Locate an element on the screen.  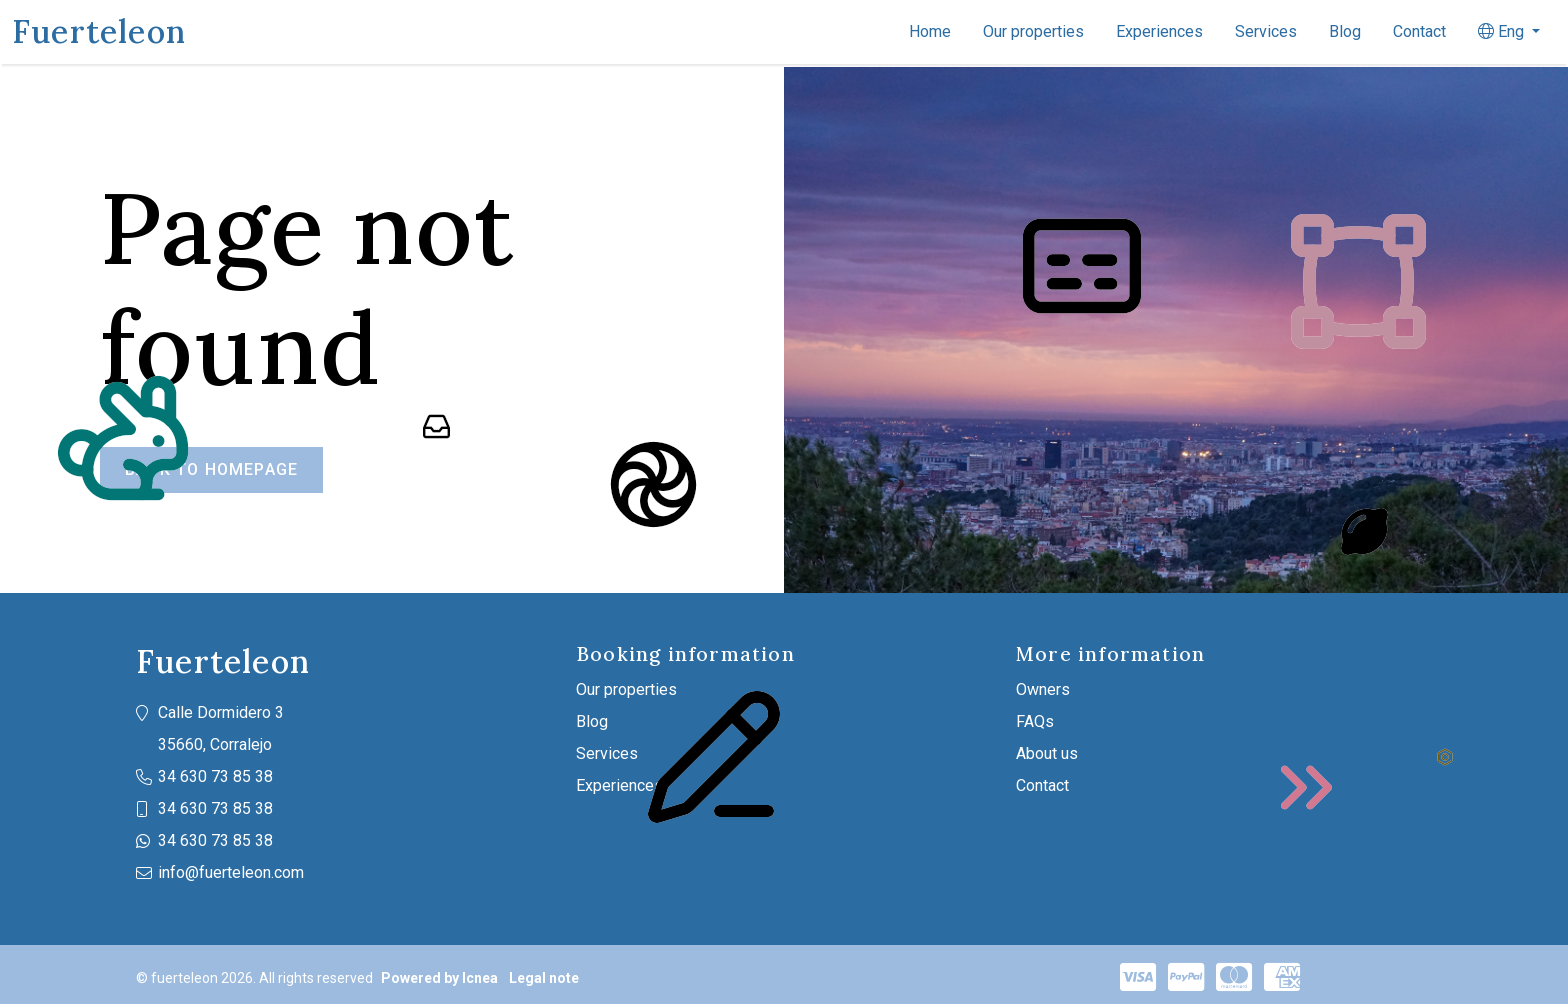
indicates content is loading is located at coordinates (653, 484).